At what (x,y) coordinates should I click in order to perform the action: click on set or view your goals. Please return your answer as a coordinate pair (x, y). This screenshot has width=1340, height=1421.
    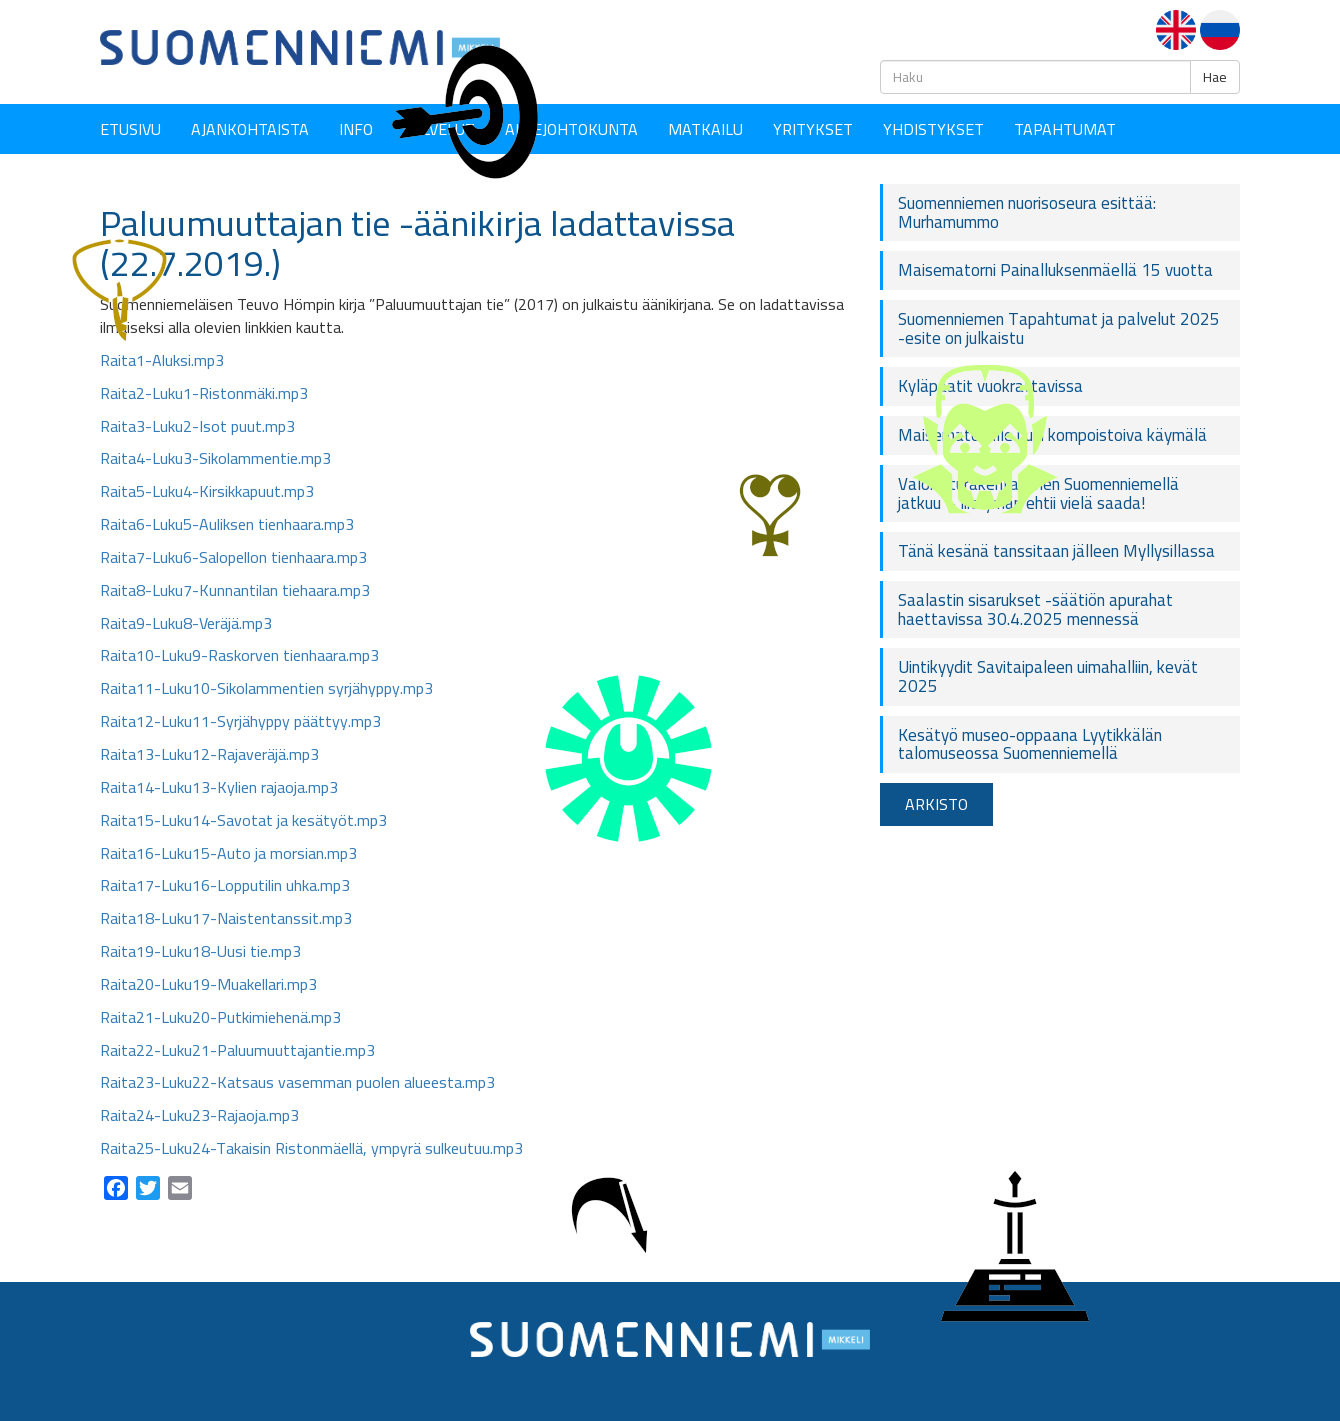
    Looking at the image, I should click on (465, 112).